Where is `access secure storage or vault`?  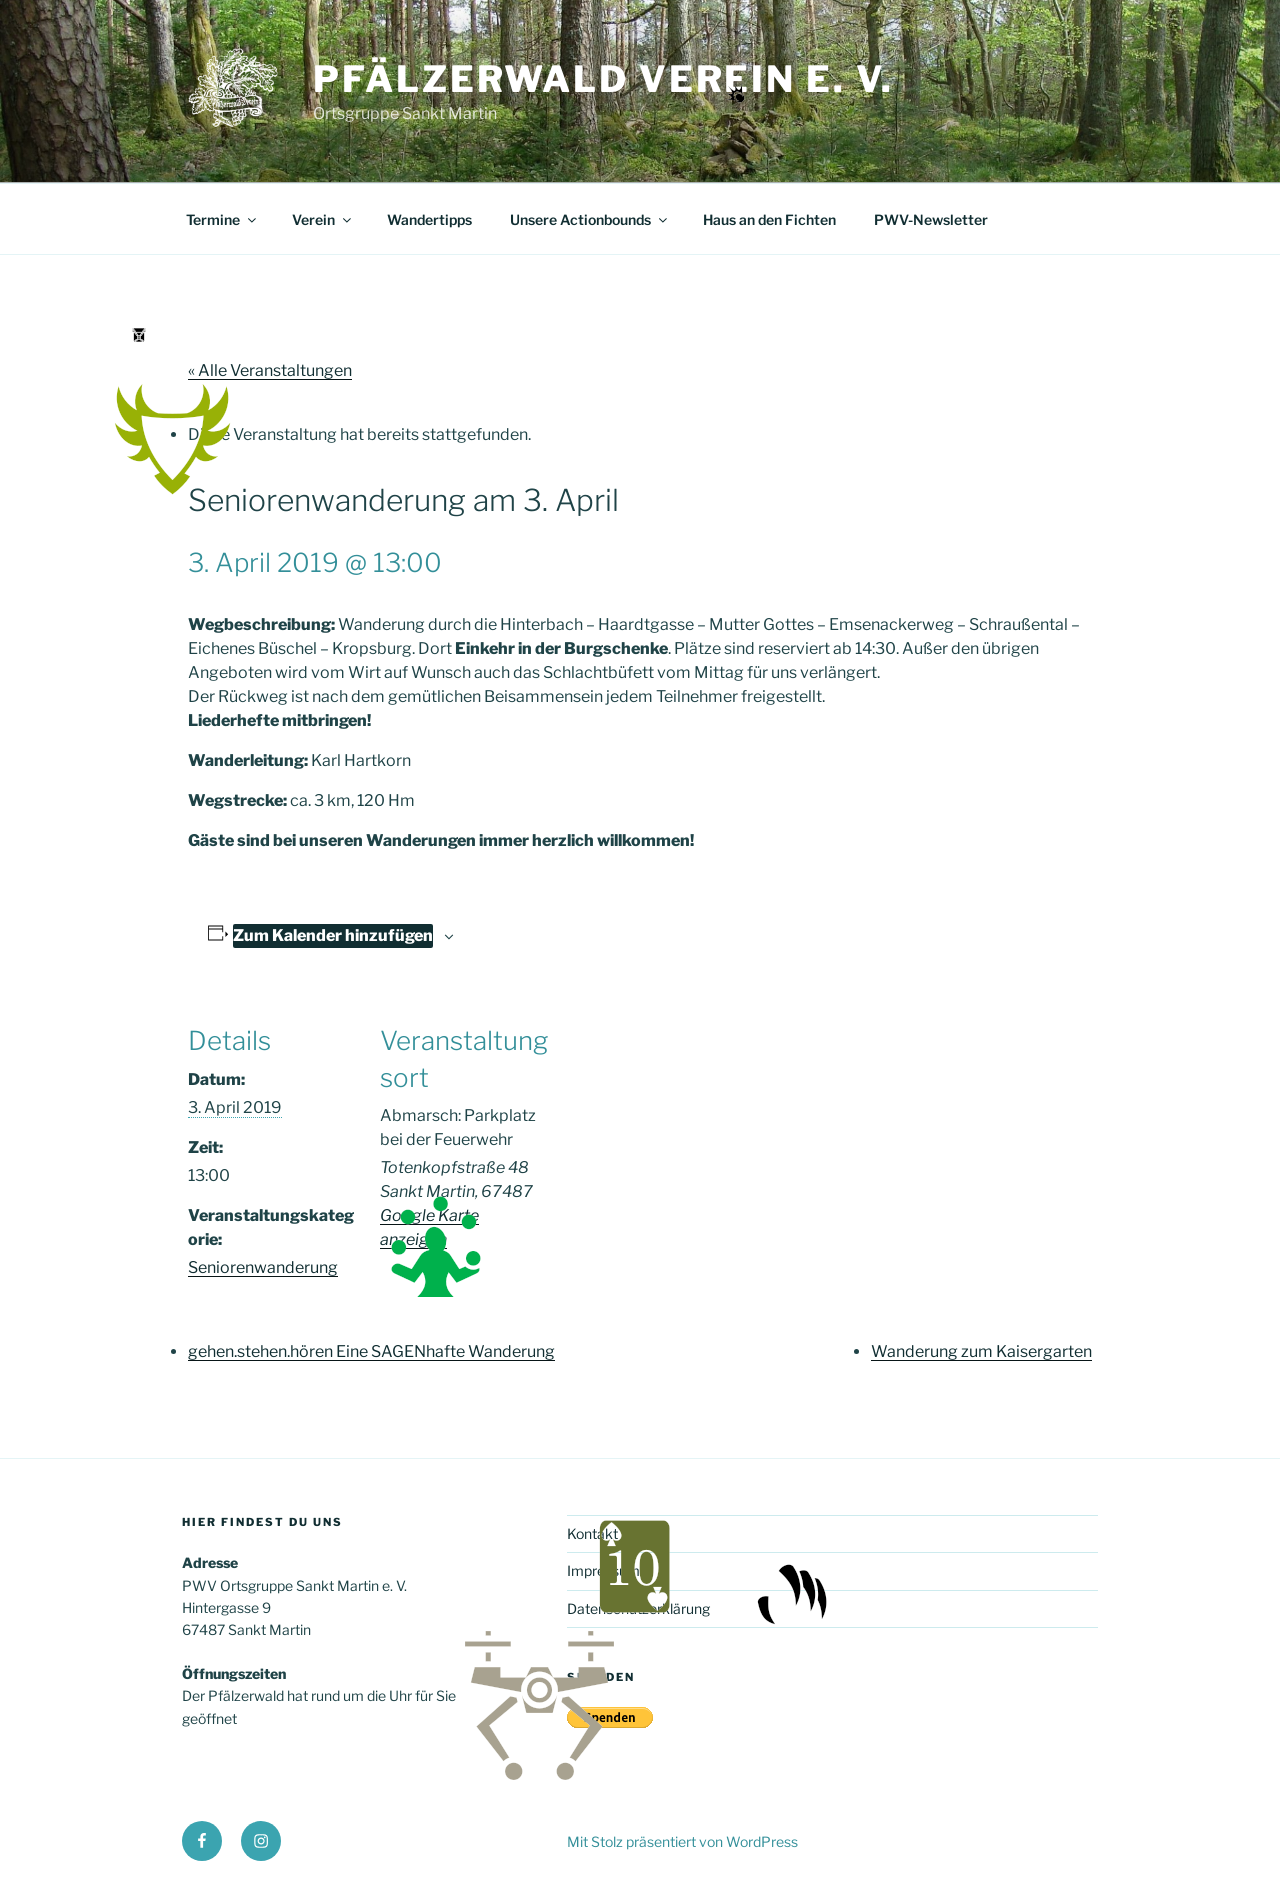 access secure storage or vault is located at coordinates (139, 335).